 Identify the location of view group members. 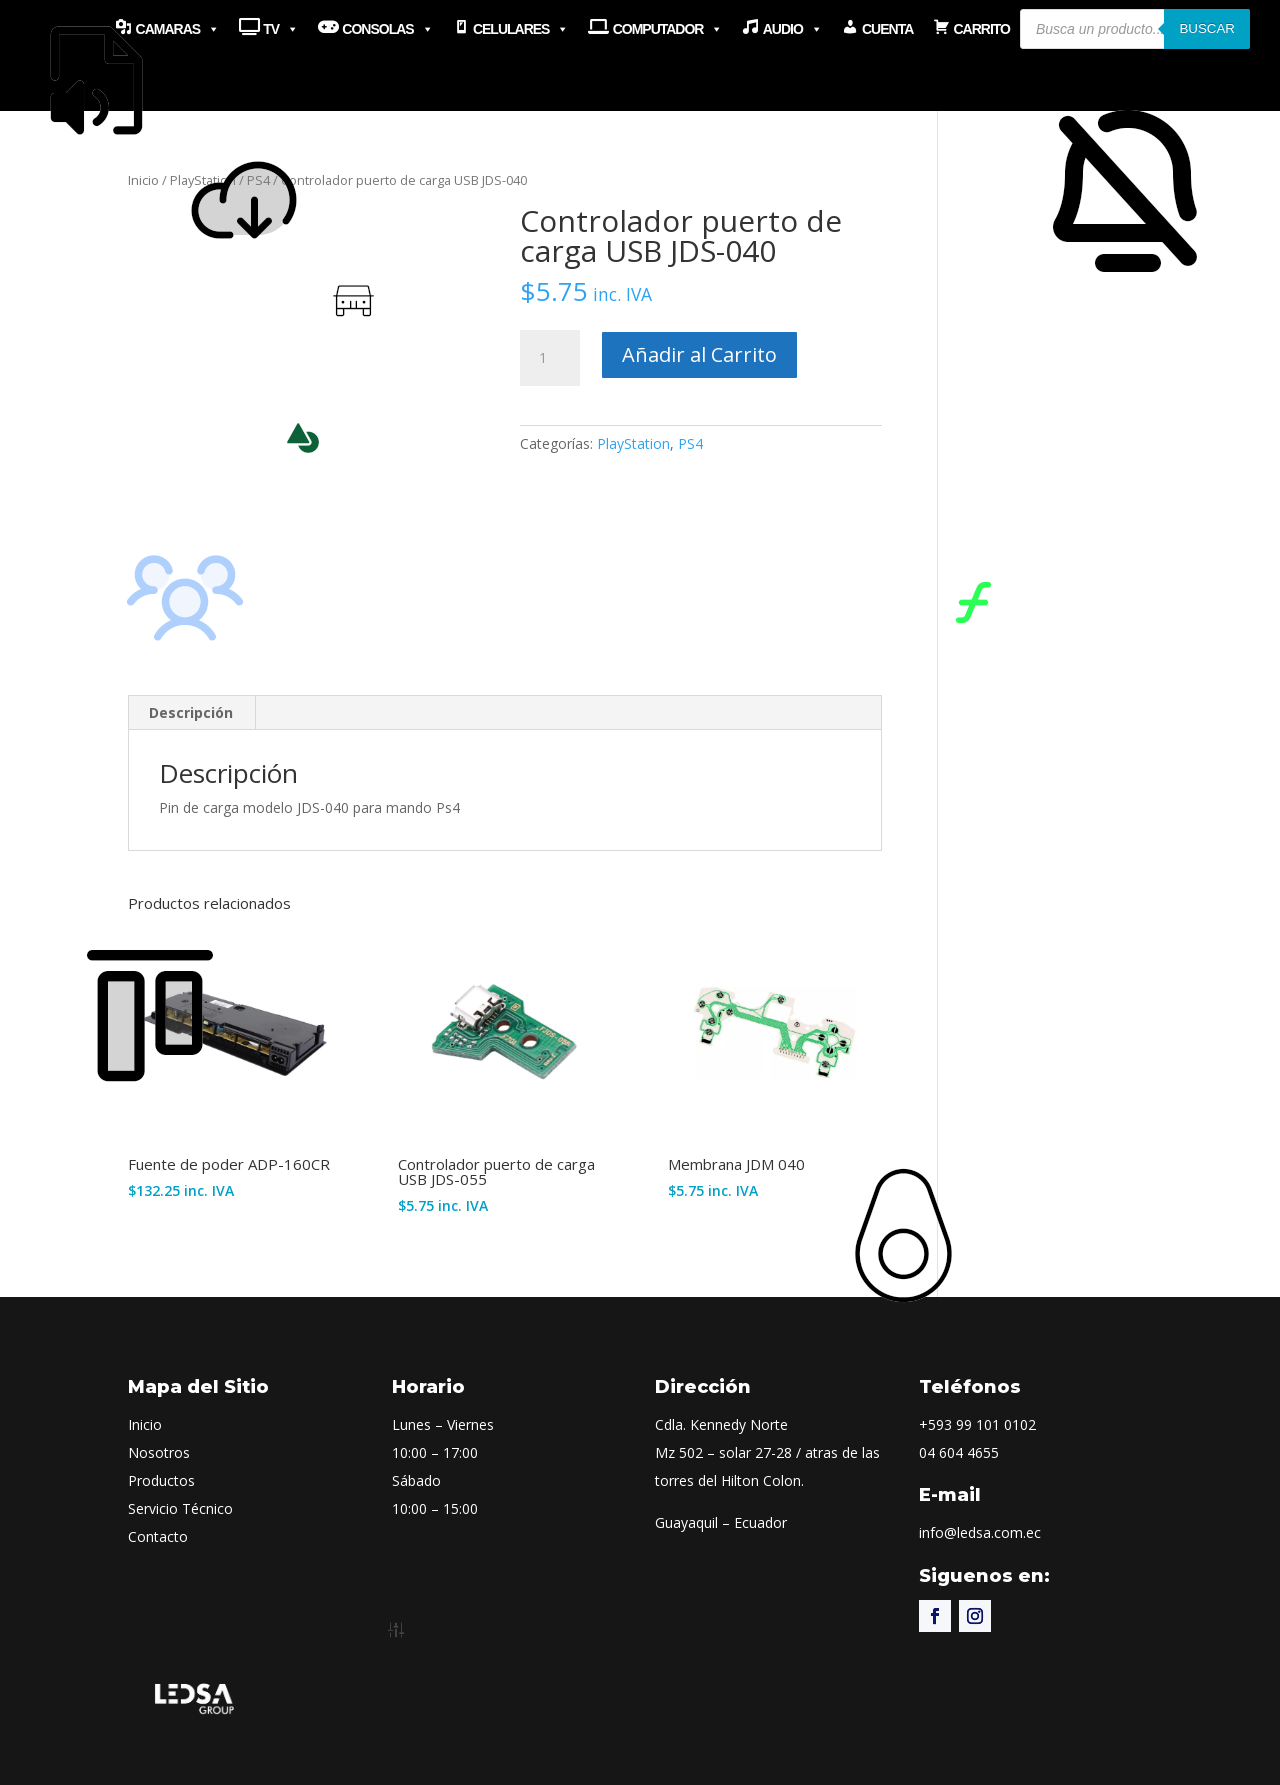
(185, 594).